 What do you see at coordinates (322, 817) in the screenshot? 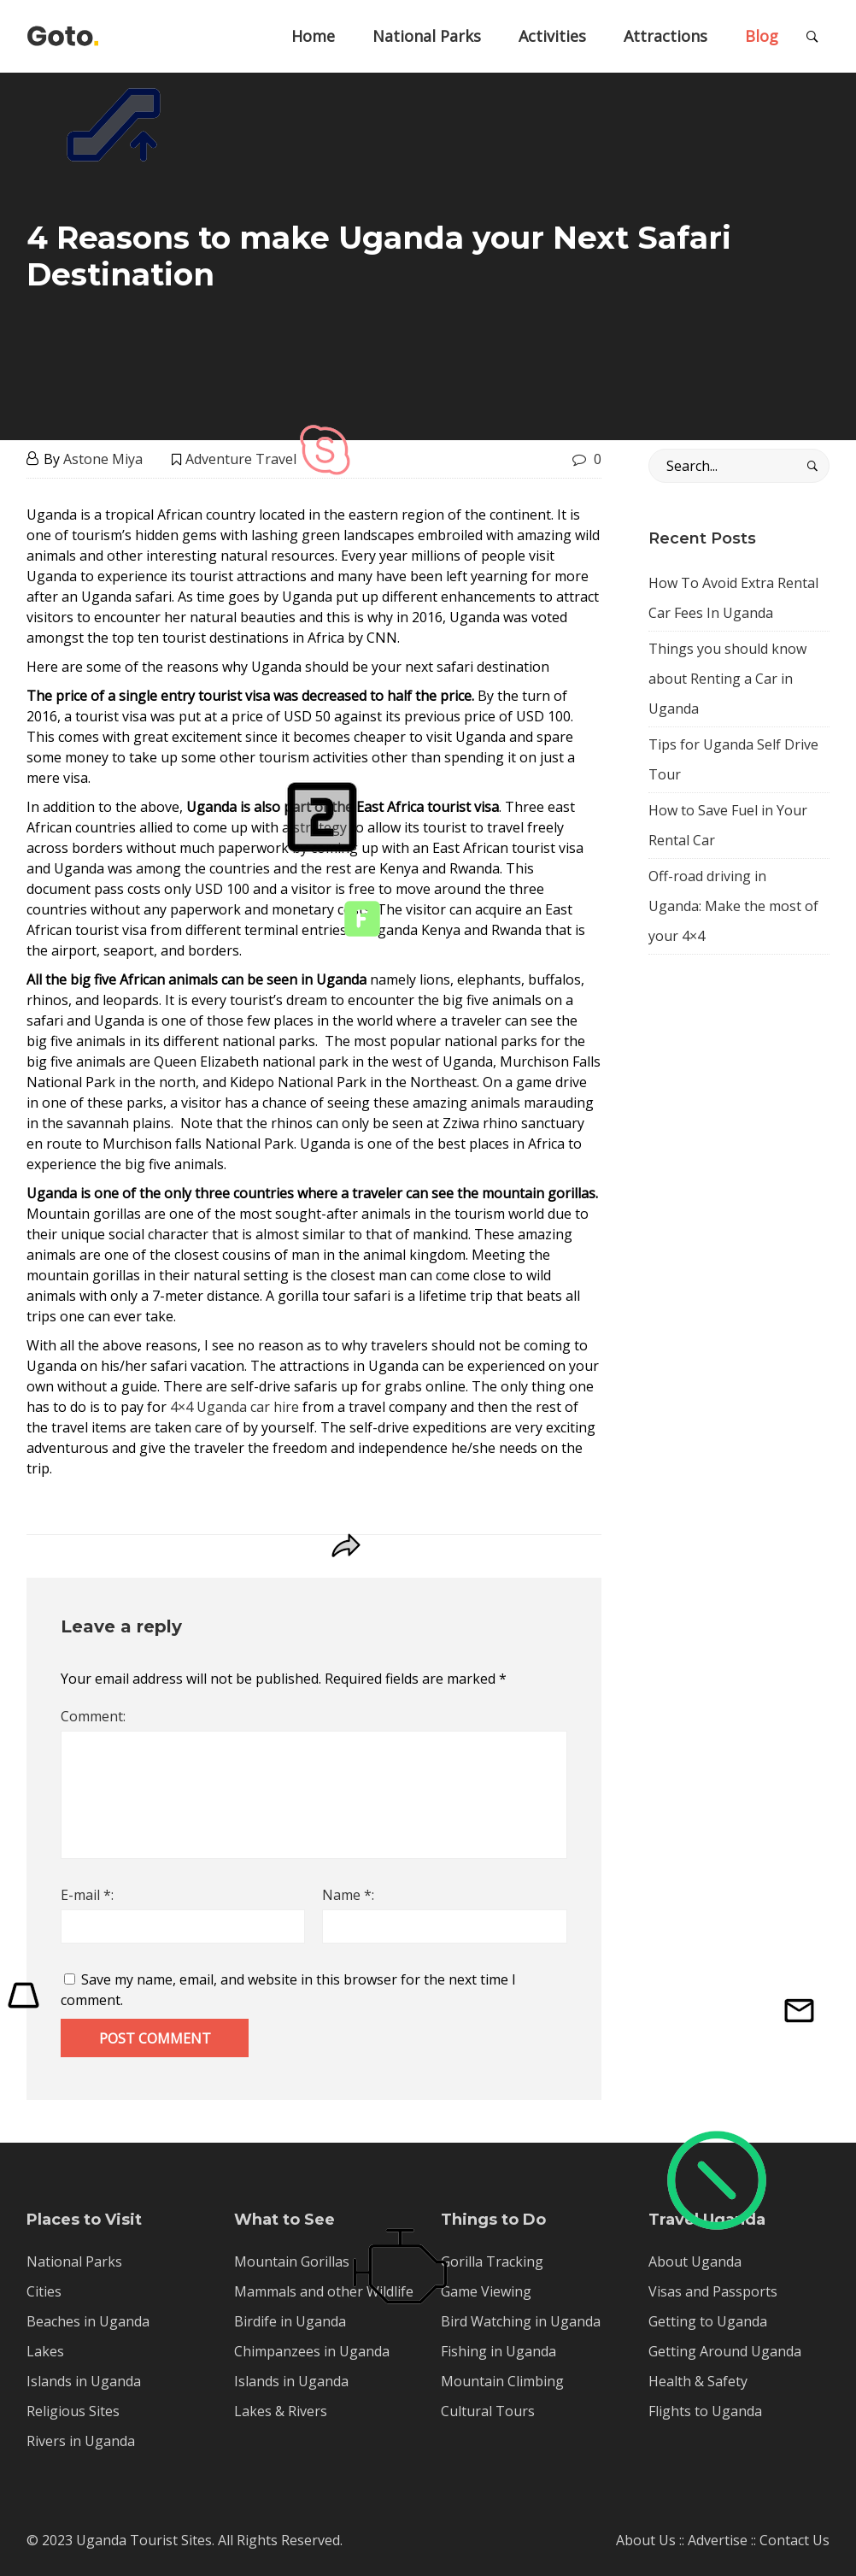
I see `indicates step two in a multi-step process` at bounding box center [322, 817].